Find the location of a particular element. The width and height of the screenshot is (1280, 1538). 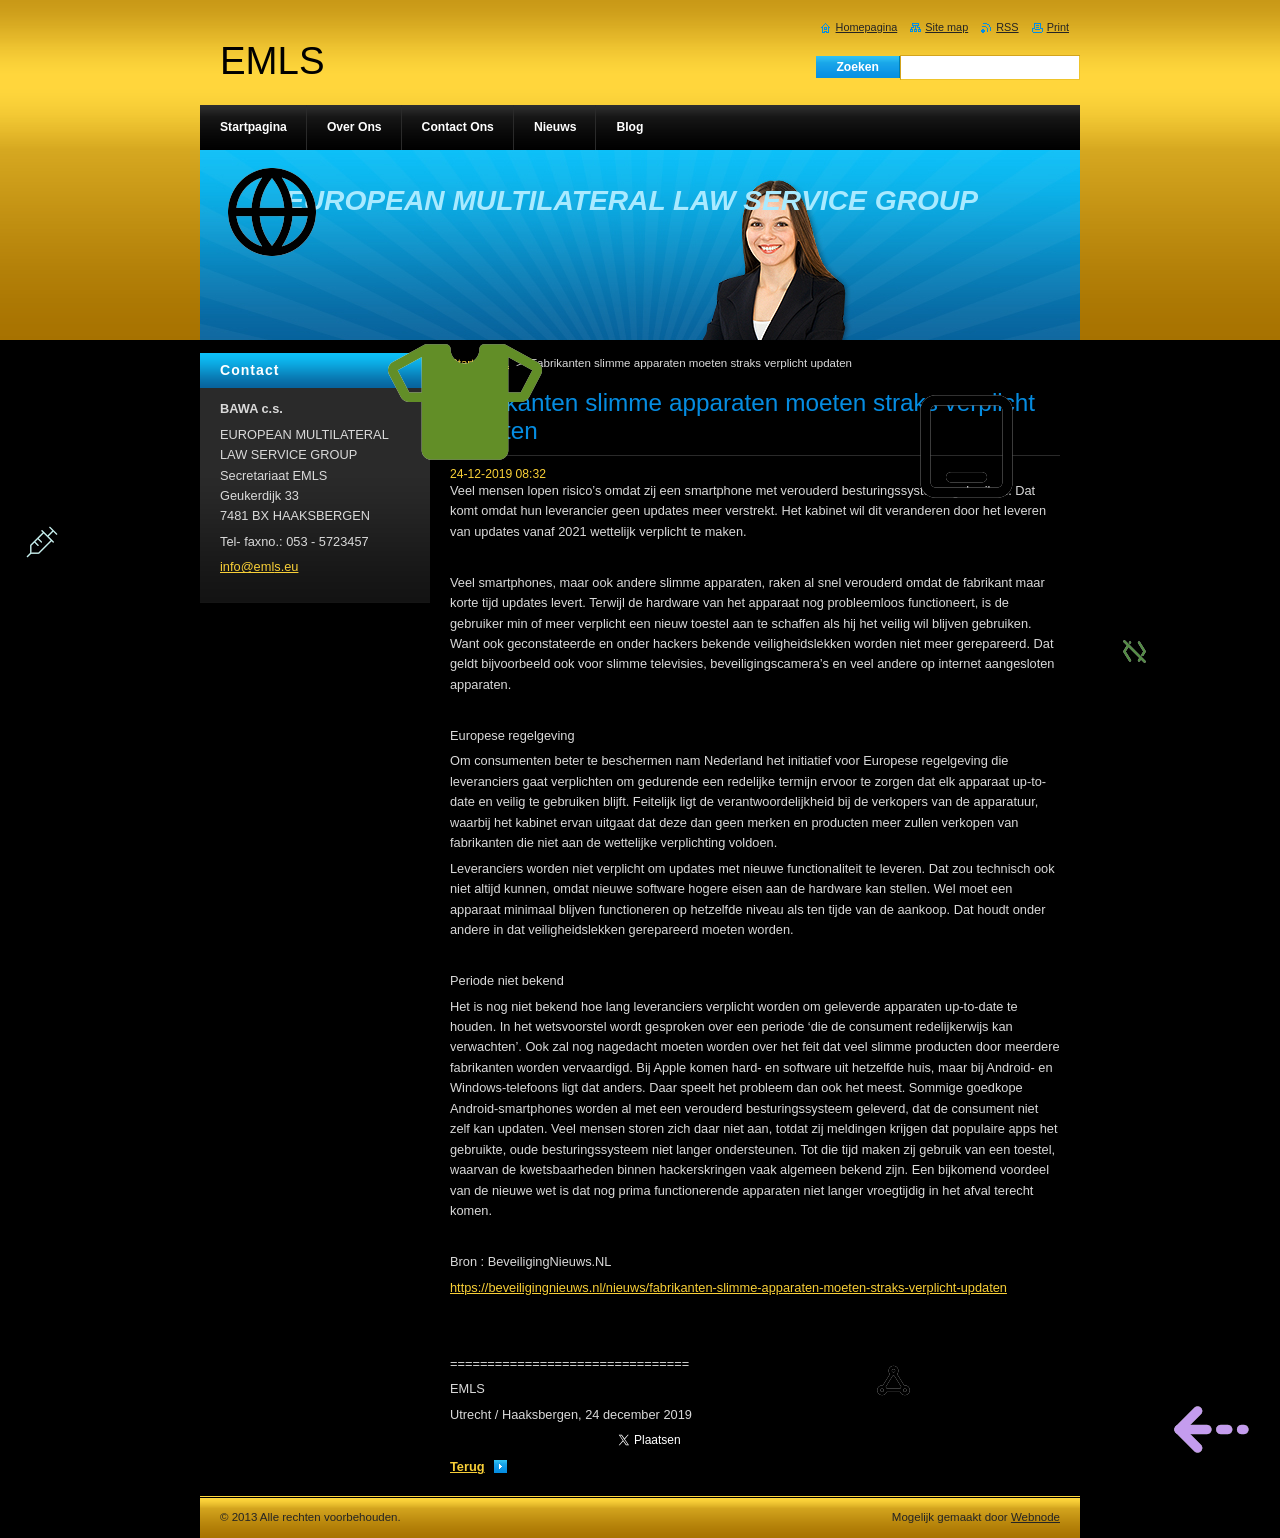

view on iPad or tablet device is located at coordinates (966, 446).